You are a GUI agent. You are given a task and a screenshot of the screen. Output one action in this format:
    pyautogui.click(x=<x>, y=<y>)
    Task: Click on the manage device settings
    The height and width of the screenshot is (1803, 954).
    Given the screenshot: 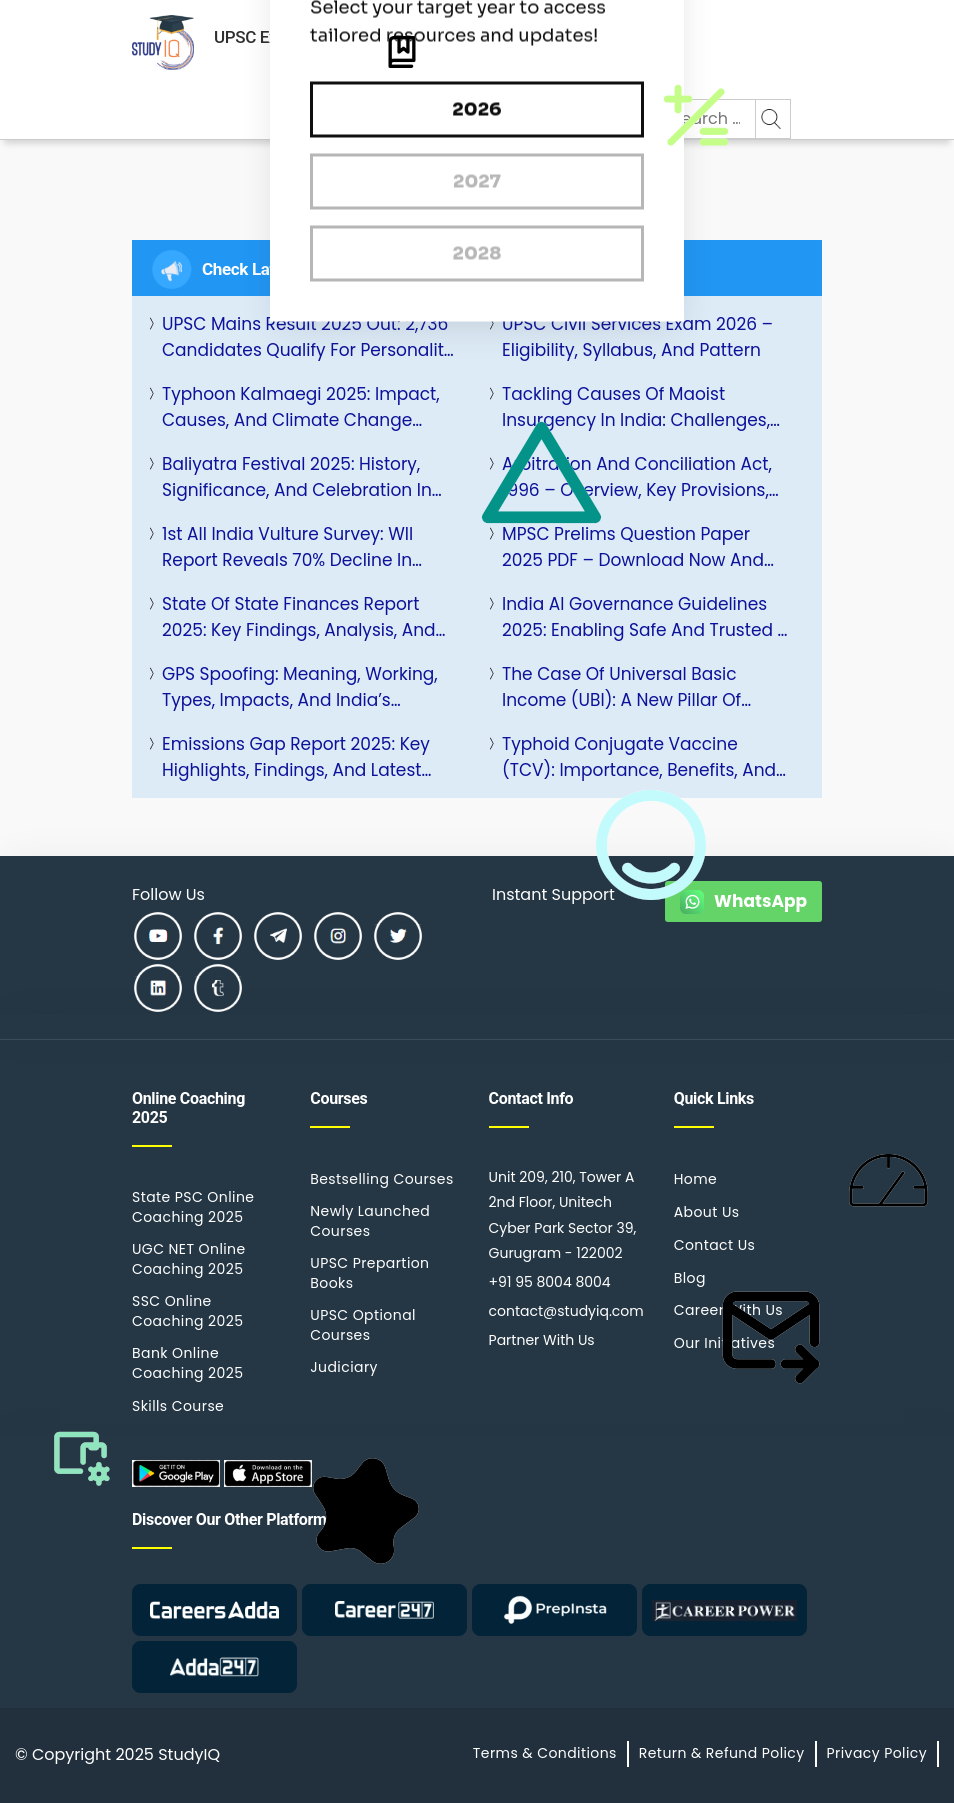 What is the action you would take?
    pyautogui.click(x=80, y=1455)
    